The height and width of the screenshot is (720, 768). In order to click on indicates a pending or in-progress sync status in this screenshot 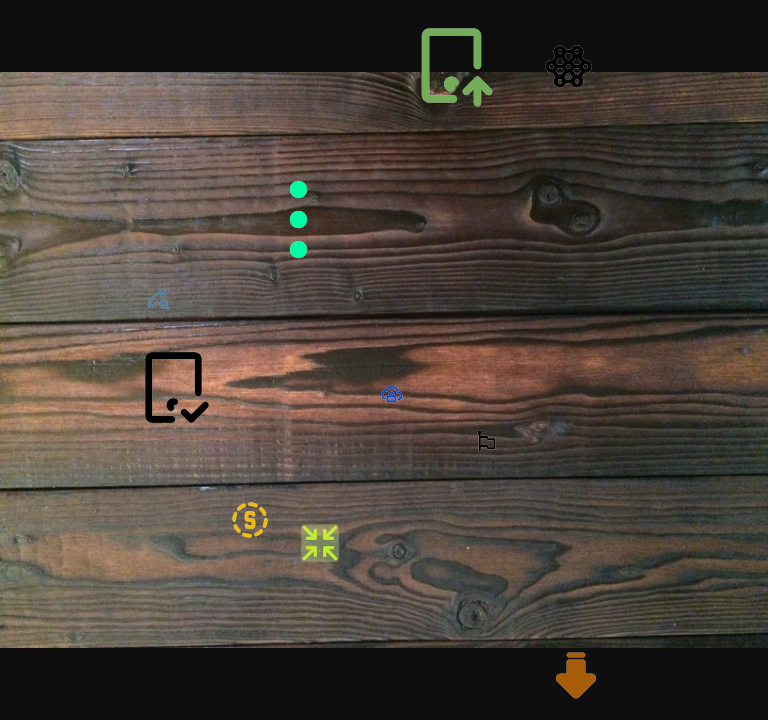, I will do `click(250, 520)`.